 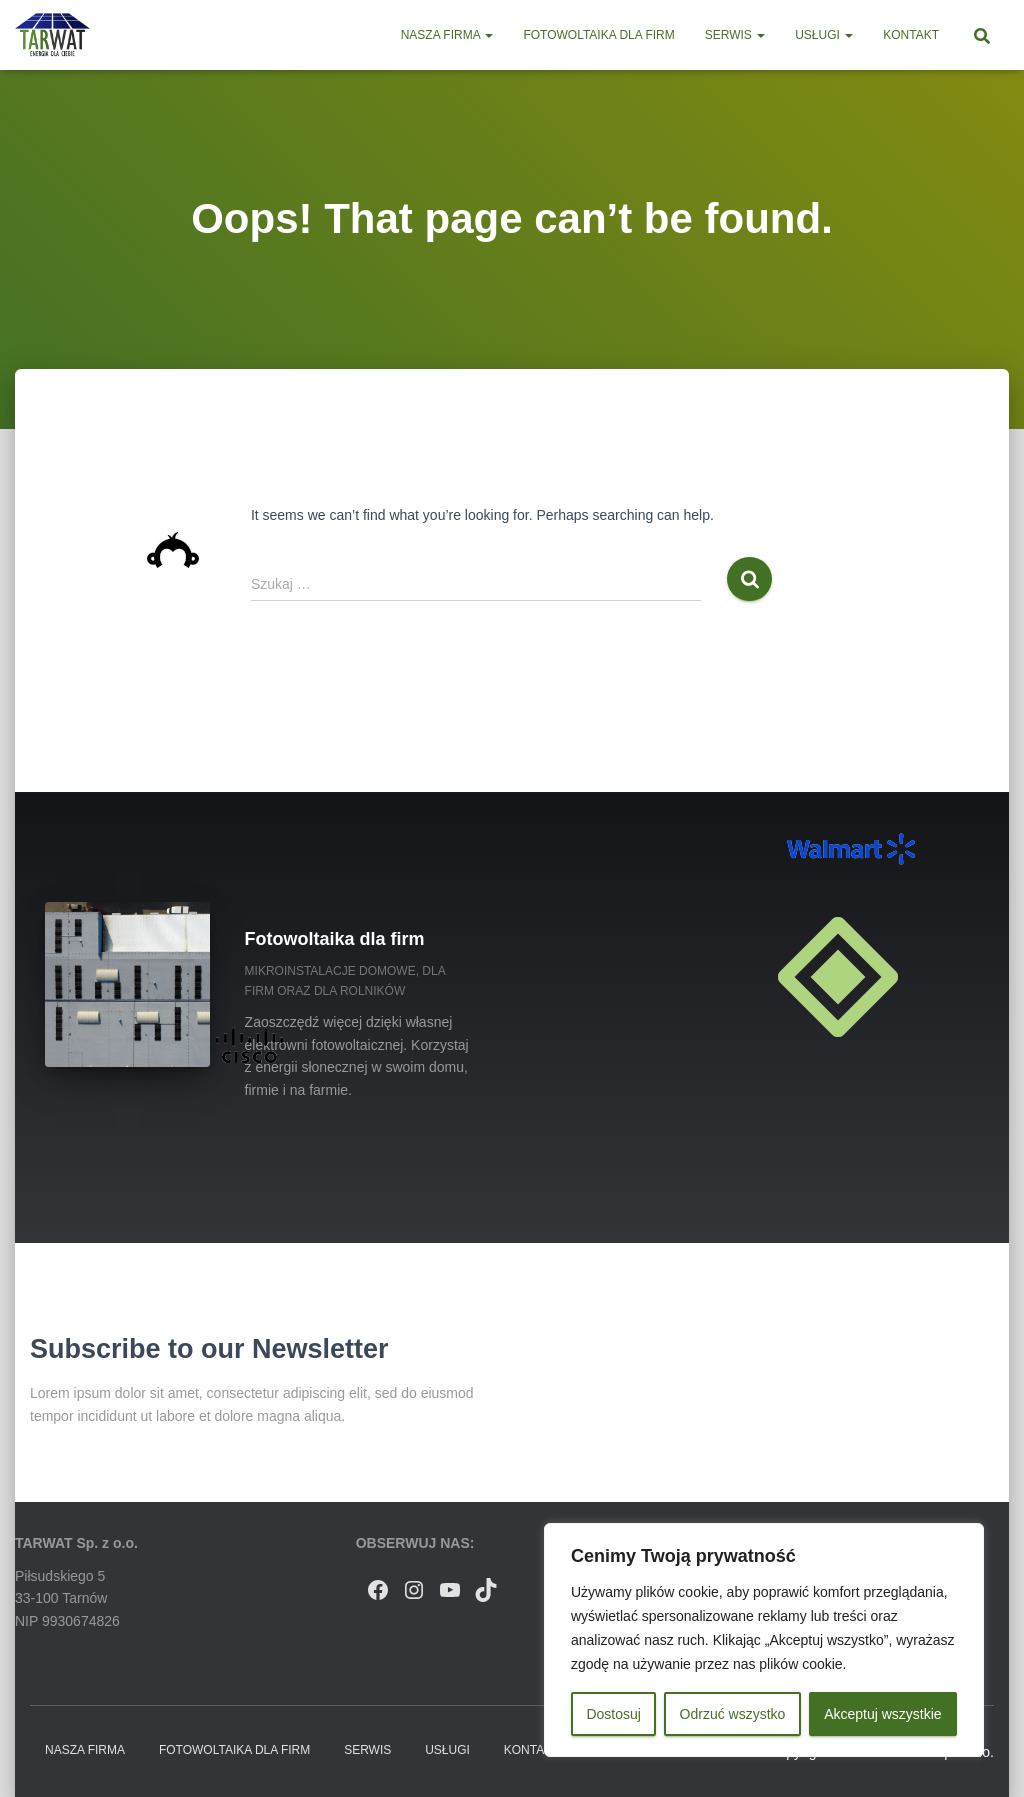 What do you see at coordinates (851, 849) in the screenshot?
I see `open the Walmart app` at bounding box center [851, 849].